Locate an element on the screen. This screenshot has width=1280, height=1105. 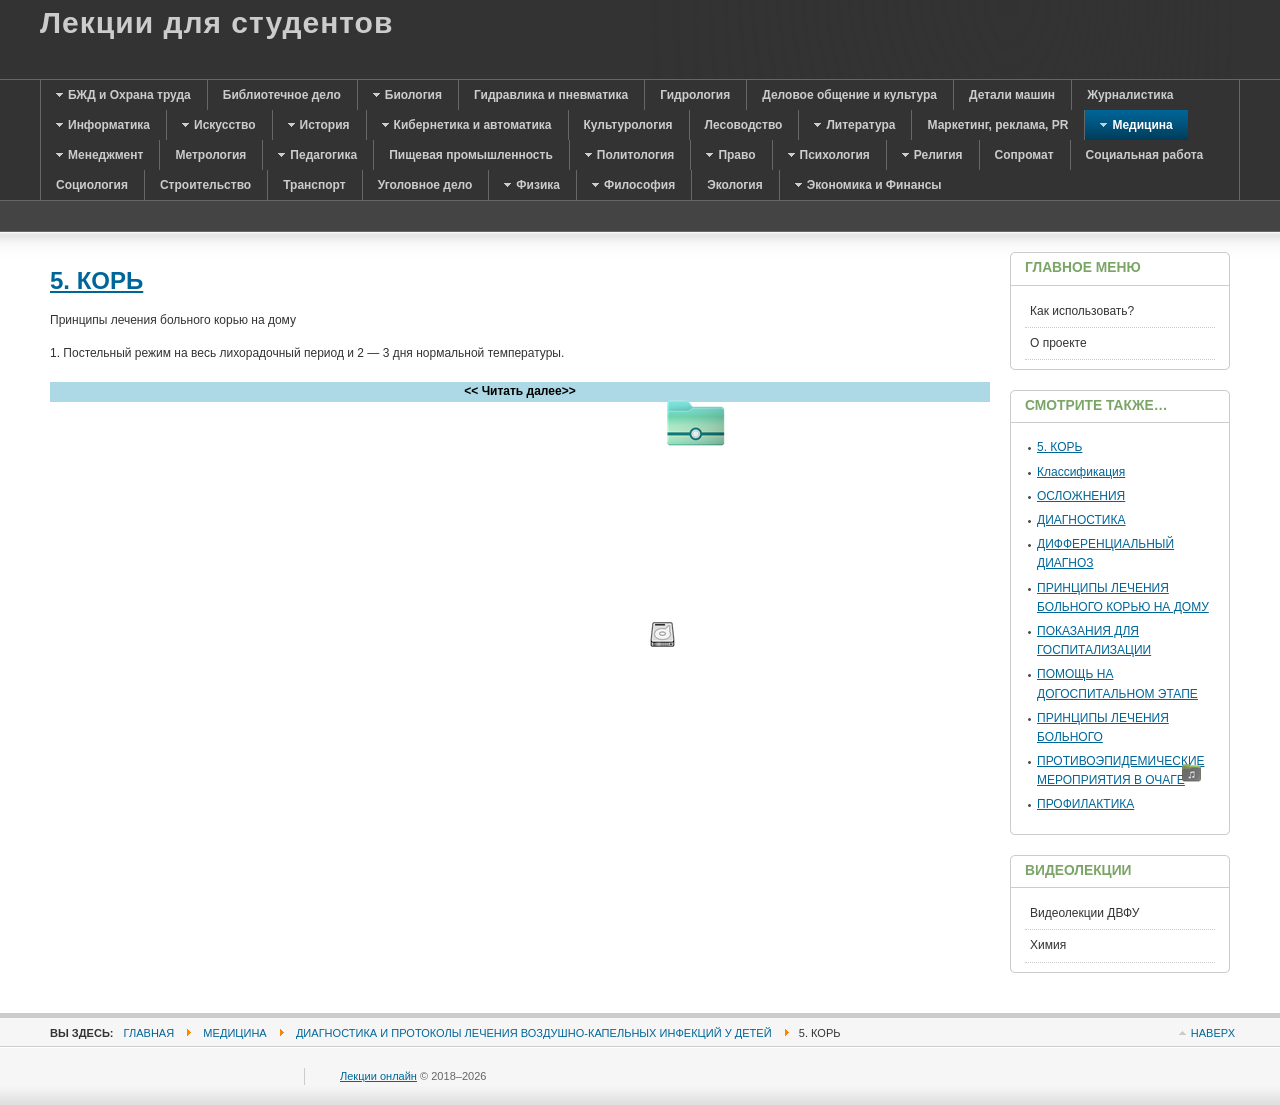
access internal hard drive storage is located at coordinates (662, 634).